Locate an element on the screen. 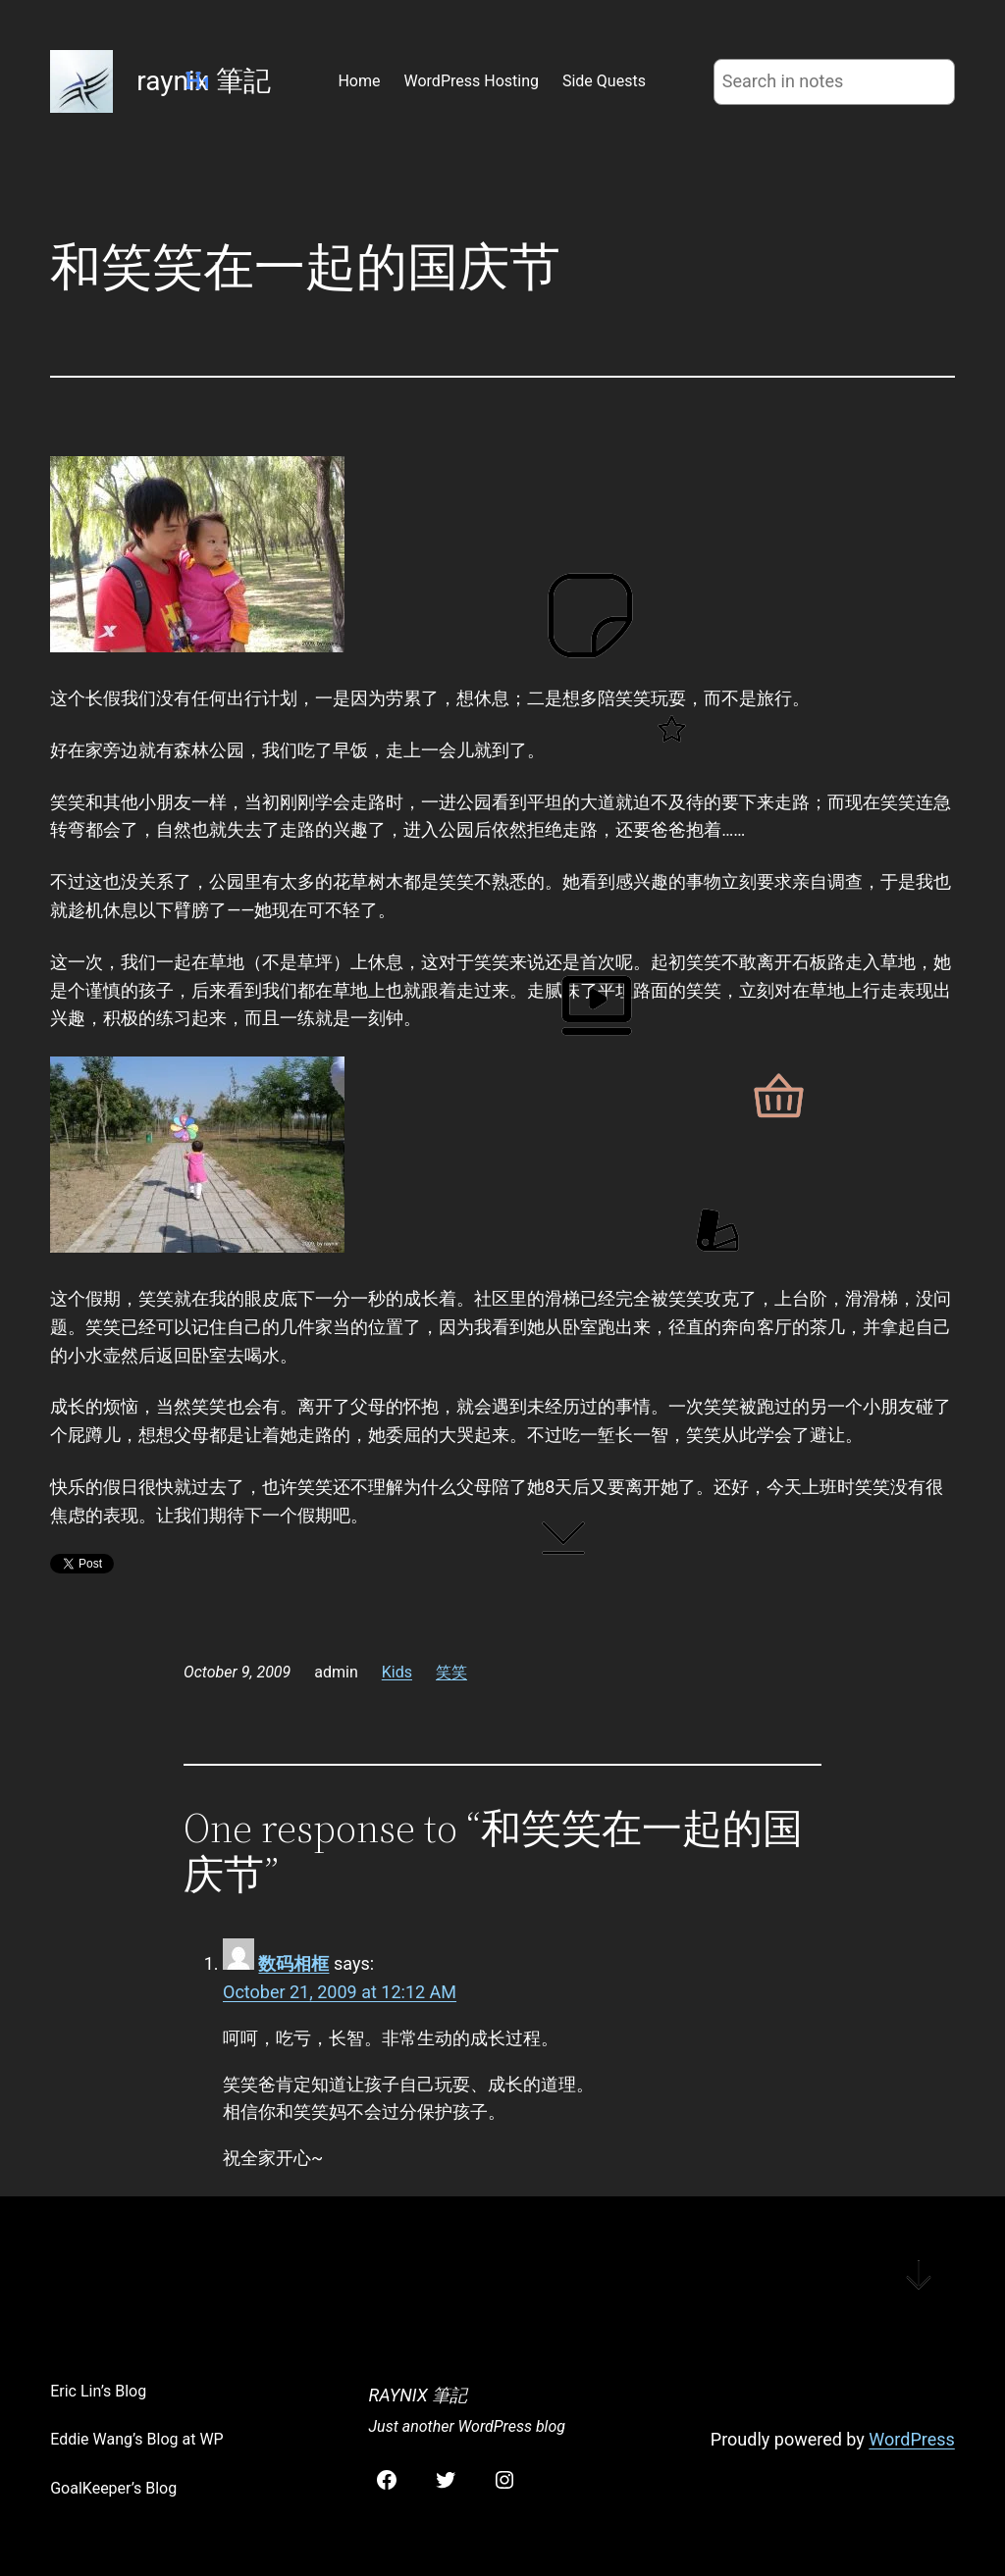  scroll down or view more content is located at coordinates (919, 2275).